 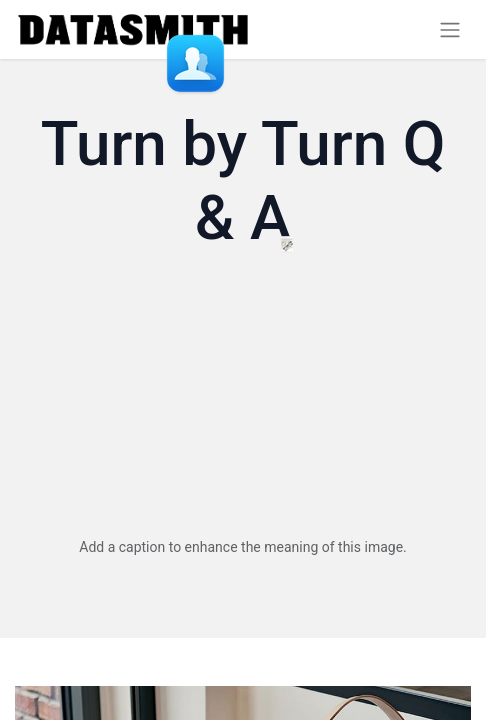 I want to click on access contacts or user directory, so click(x=195, y=63).